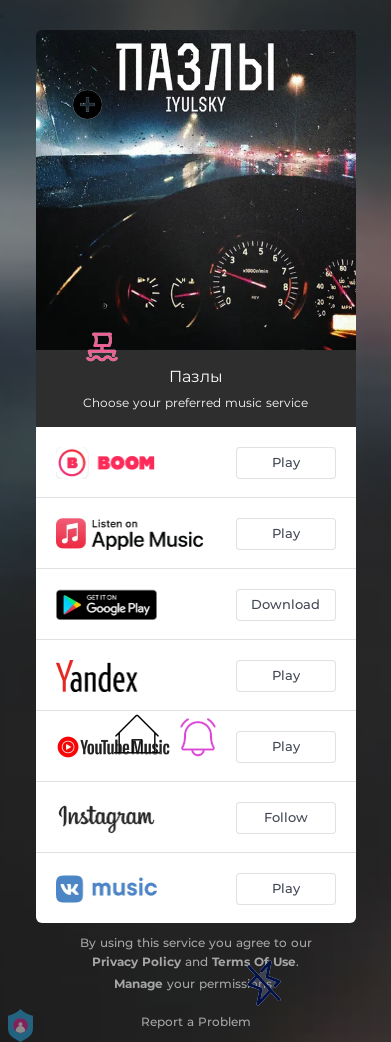 The image size is (391, 1042). I want to click on indicates new notifications or alerts, so click(198, 738).